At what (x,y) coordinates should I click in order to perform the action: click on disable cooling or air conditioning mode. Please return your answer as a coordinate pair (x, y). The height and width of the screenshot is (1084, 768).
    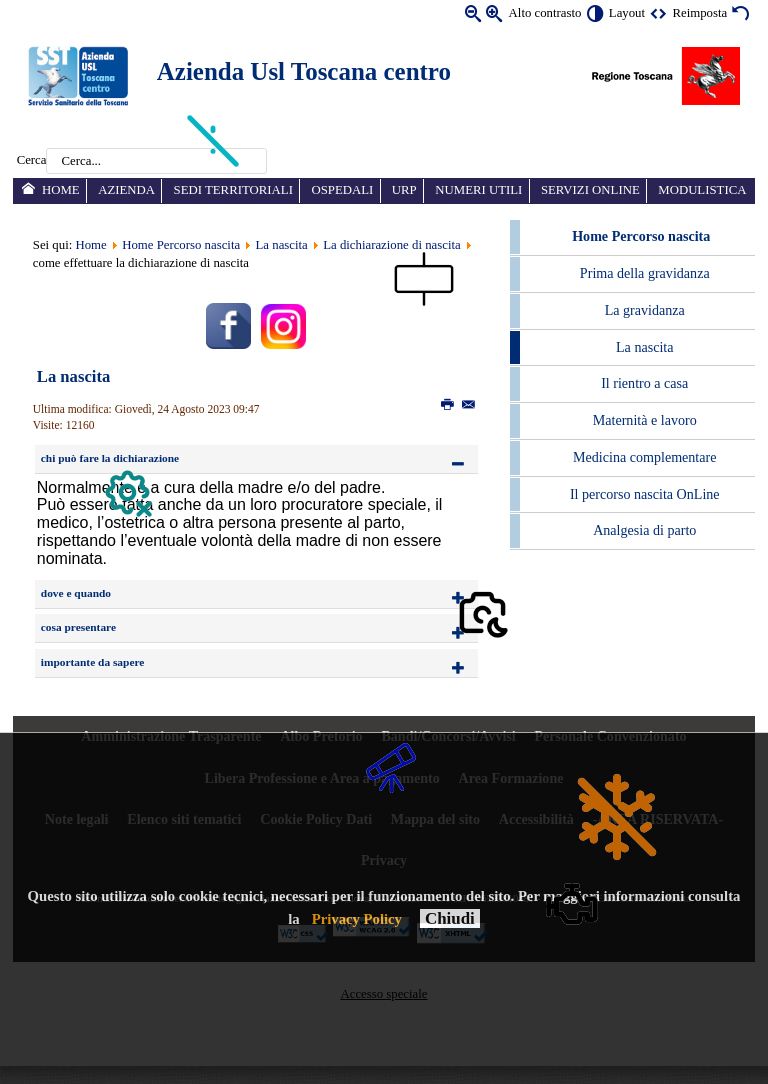
    Looking at the image, I should click on (617, 817).